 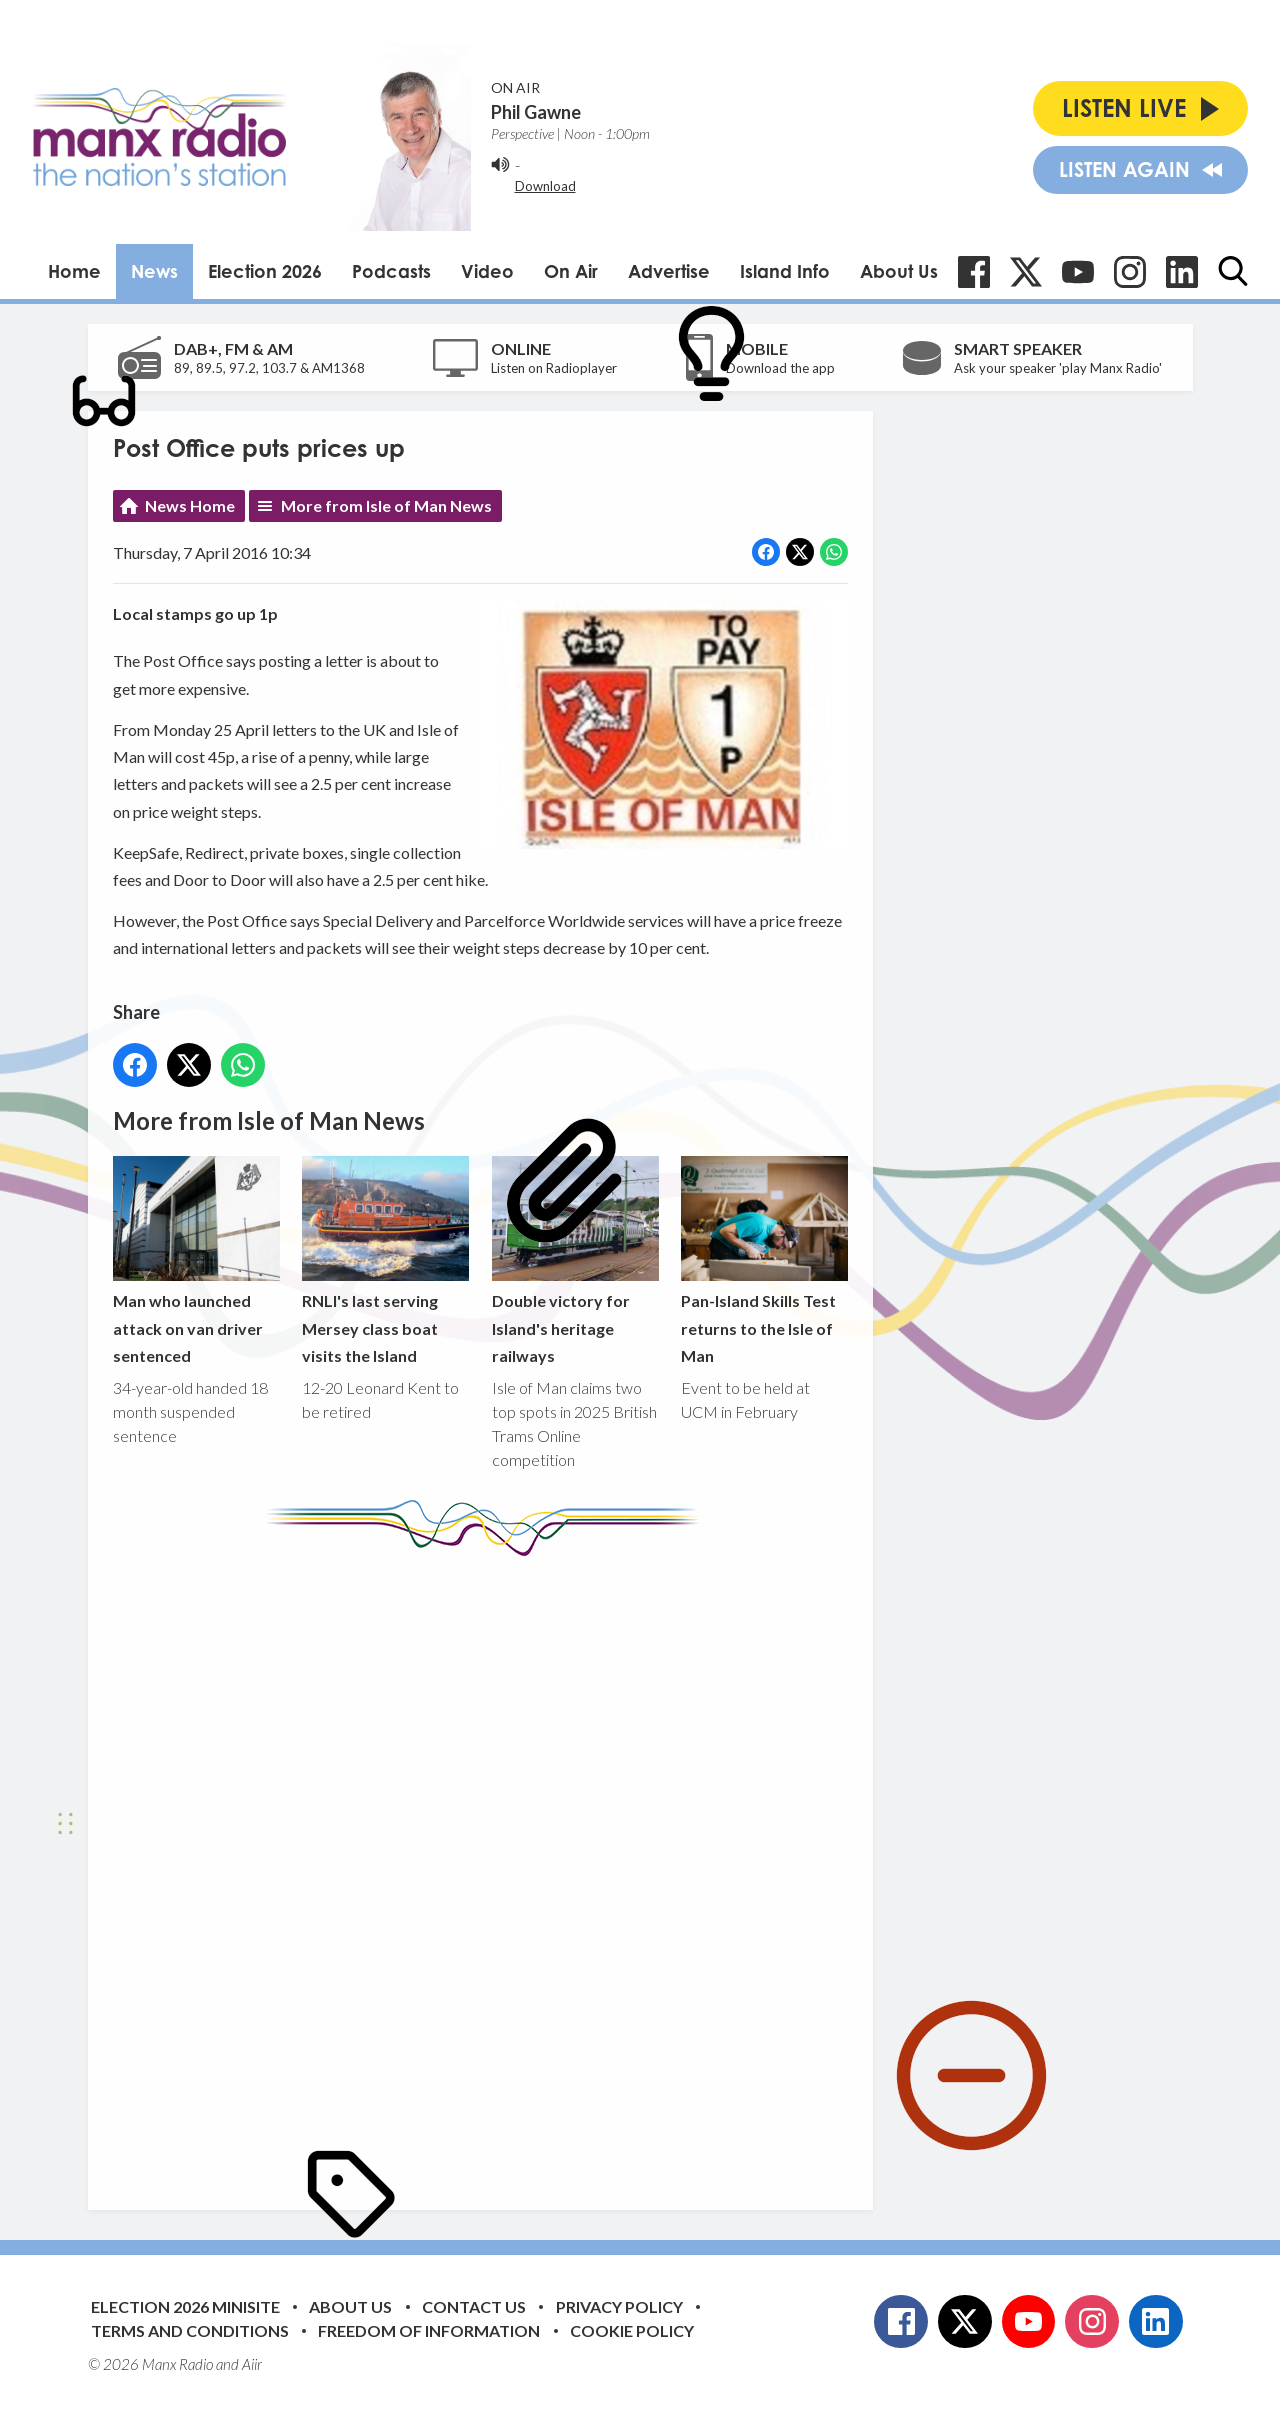 I want to click on remove an item from a list, so click(x=971, y=2075).